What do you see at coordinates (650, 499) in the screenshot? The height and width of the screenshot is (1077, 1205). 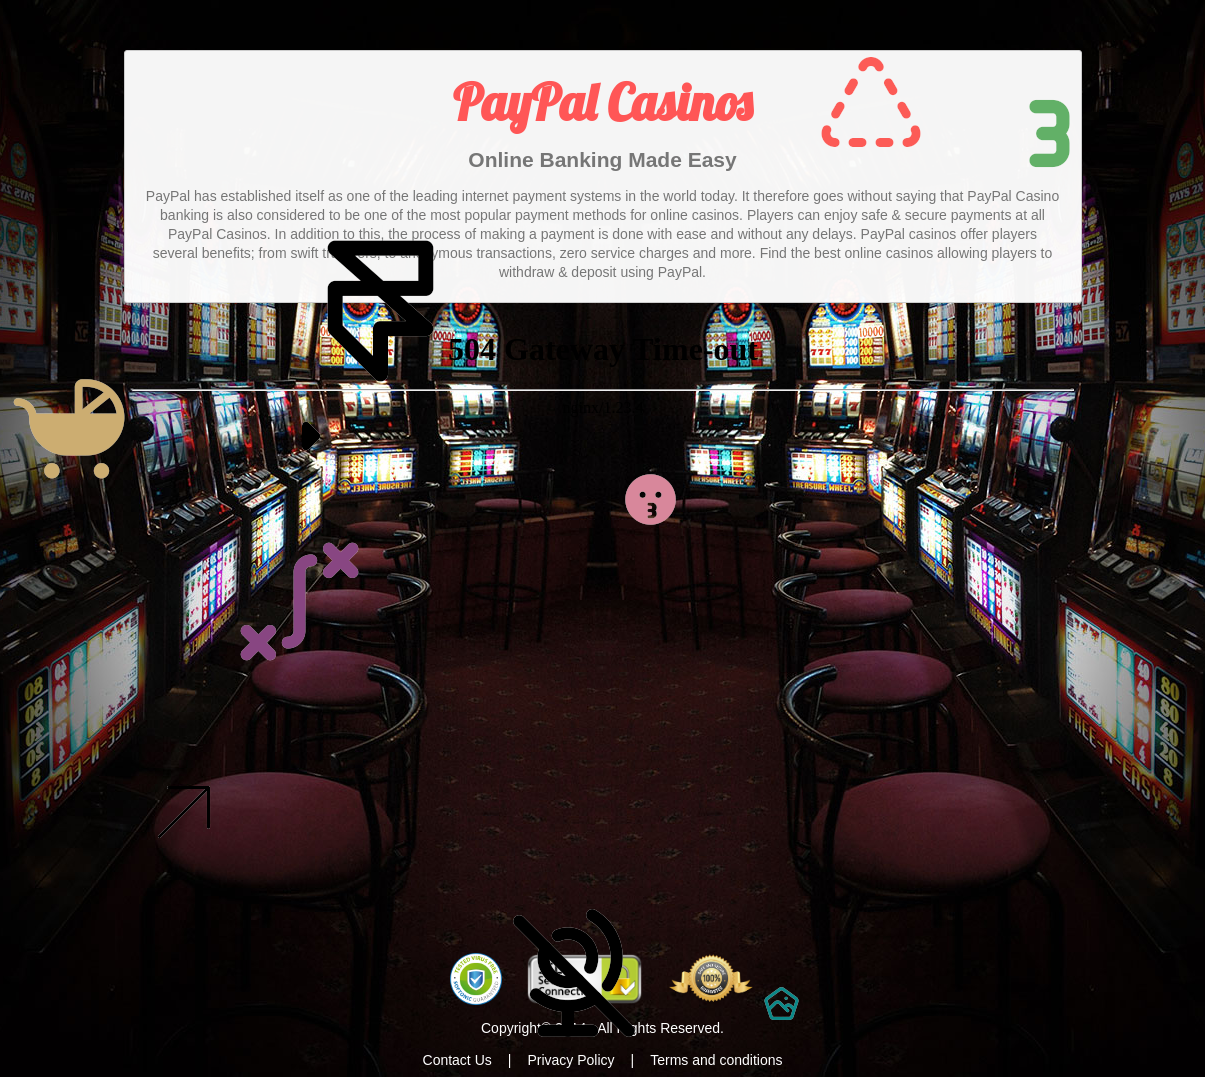 I see `send a kiss emoji in chat` at bounding box center [650, 499].